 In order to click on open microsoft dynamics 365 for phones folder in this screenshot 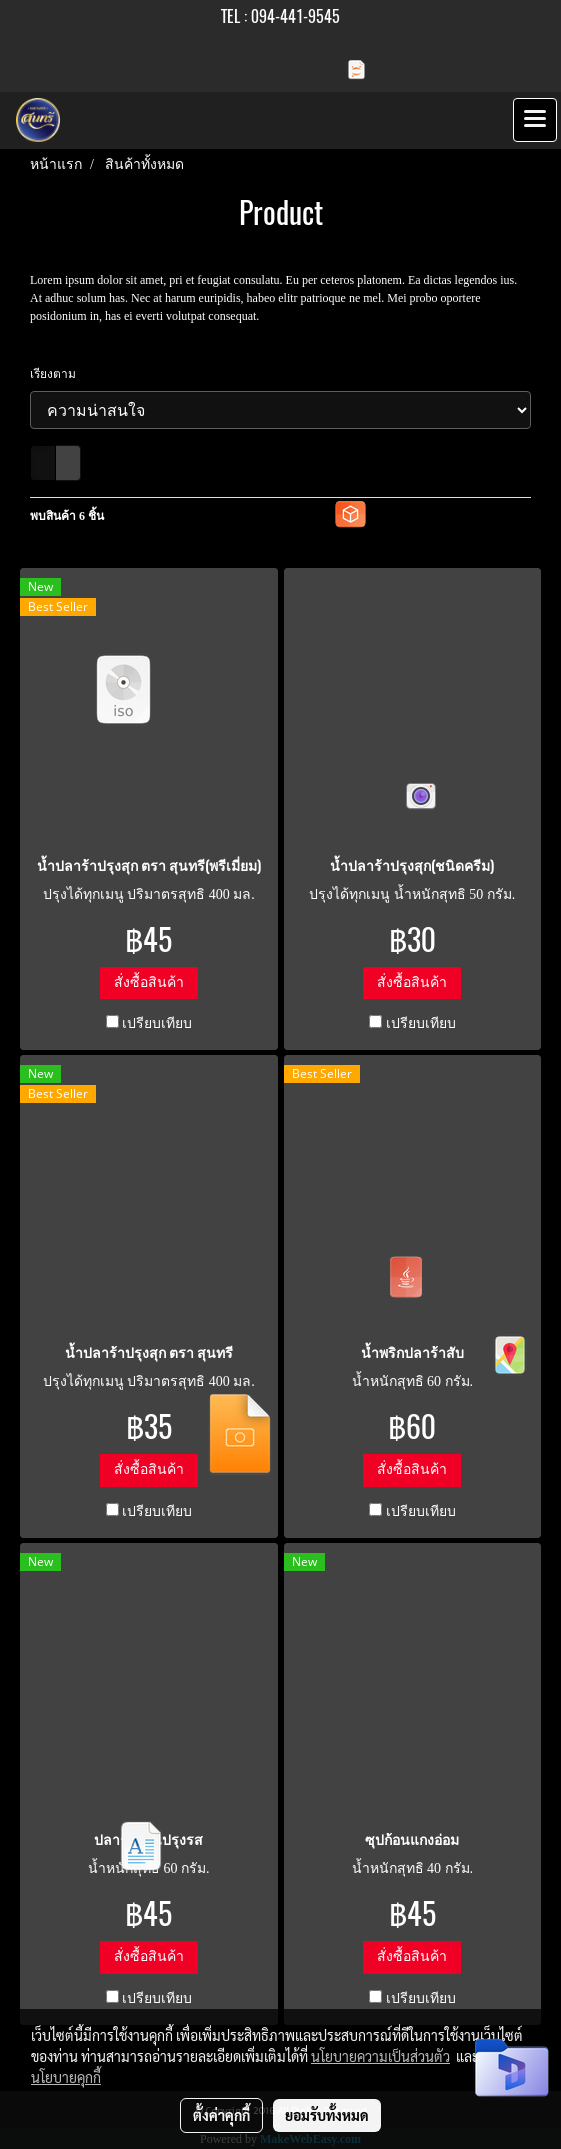, I will do `click(511, 2069)`.